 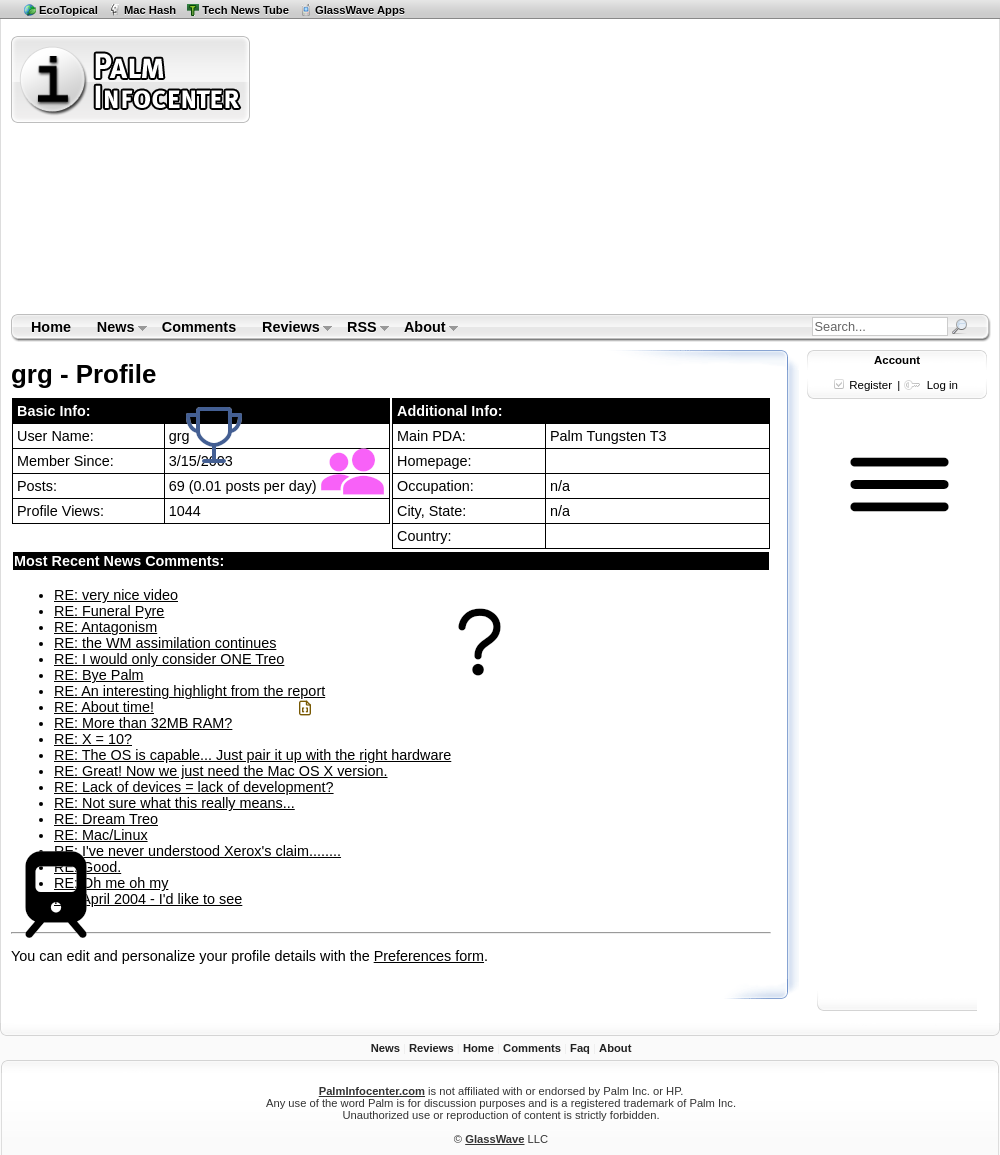 I want to click on access help or support resources, so click(x=479, y=643).